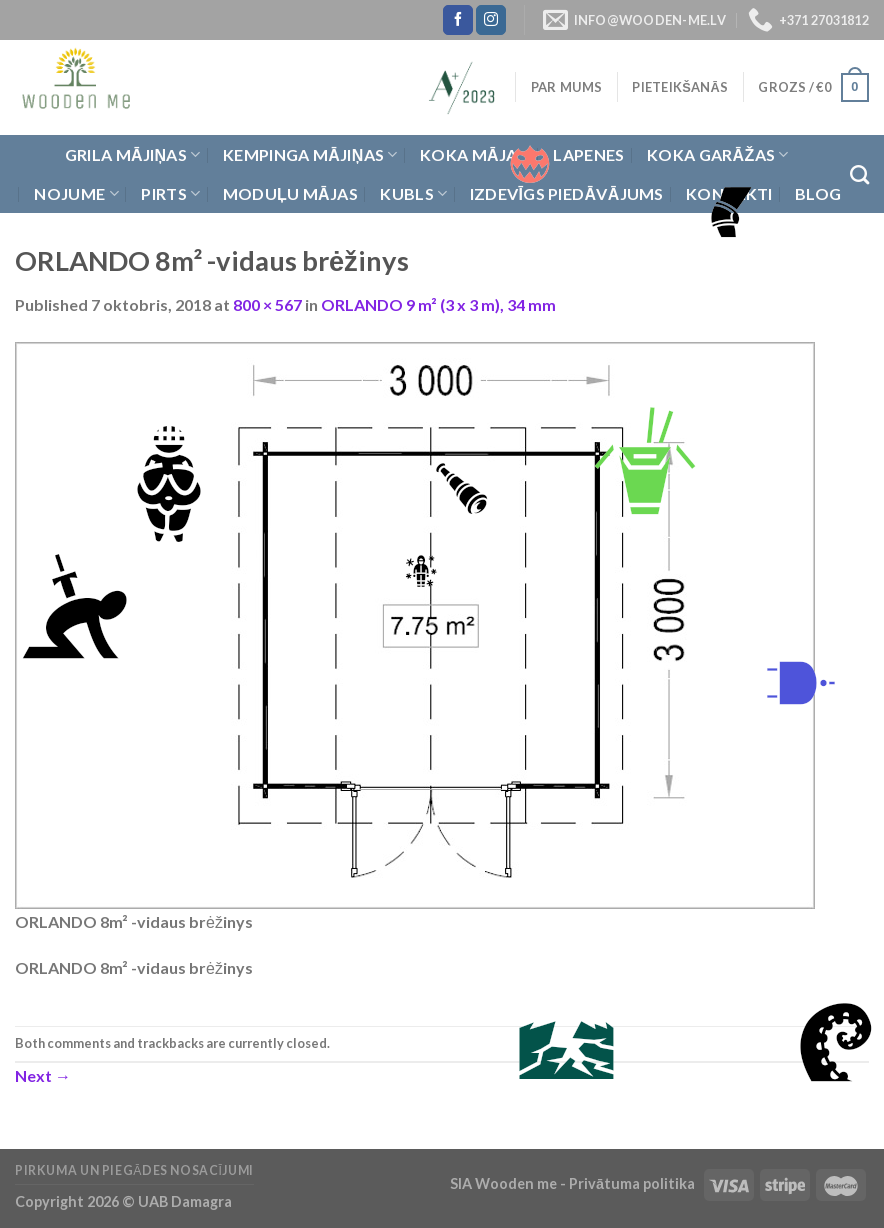 The image size is (884, 1228). I want to click on select elbow pad equipment for your character, so click(727, 212).